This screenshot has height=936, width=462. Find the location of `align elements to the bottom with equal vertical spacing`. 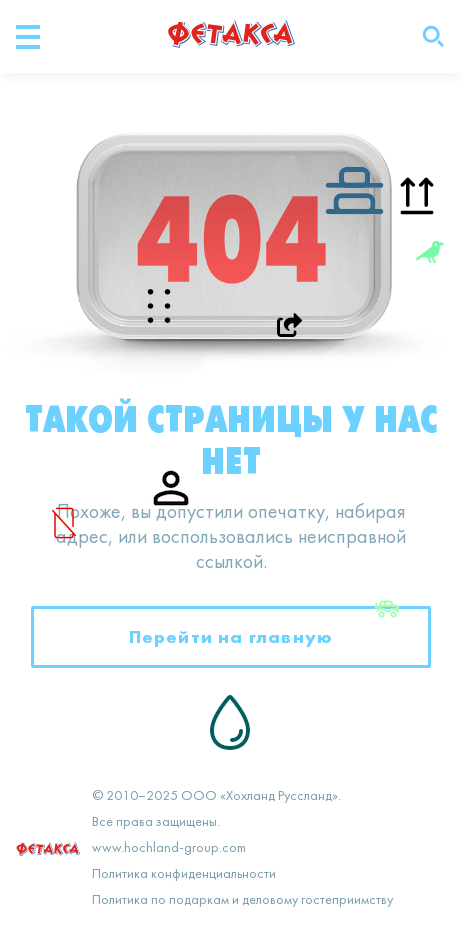

align elements to the bottom with equal vertical spacing is located at coordinates (354, 190).